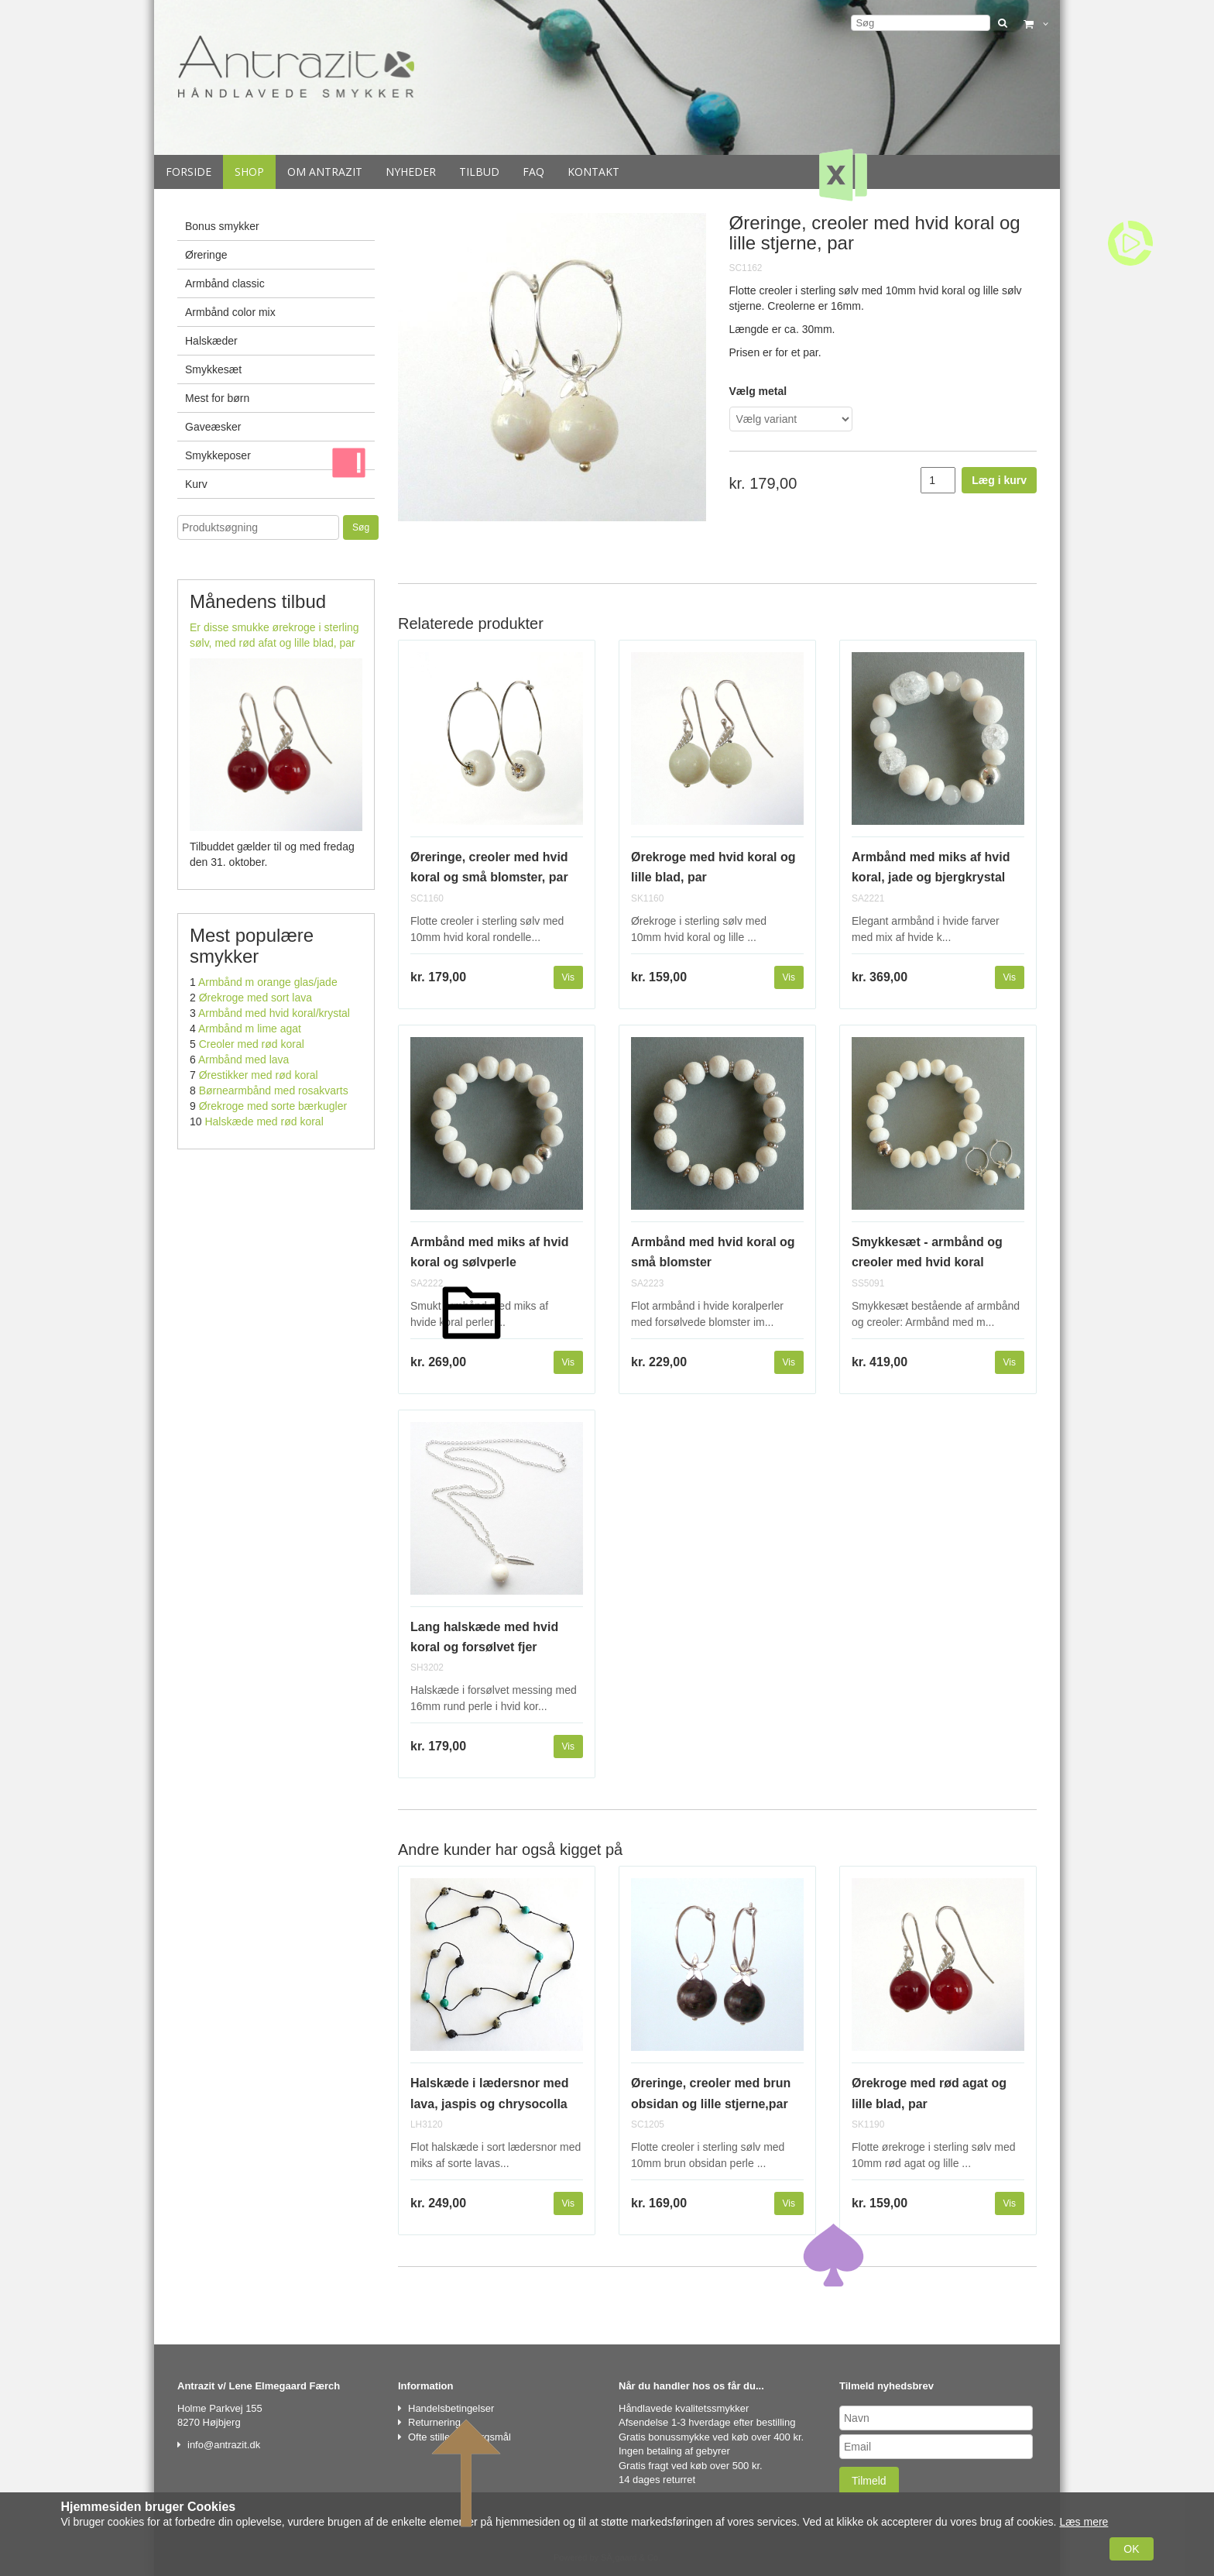 The image size is (1214, 2576). I want to click on switch to right sidebar layout, so click(348, 462).